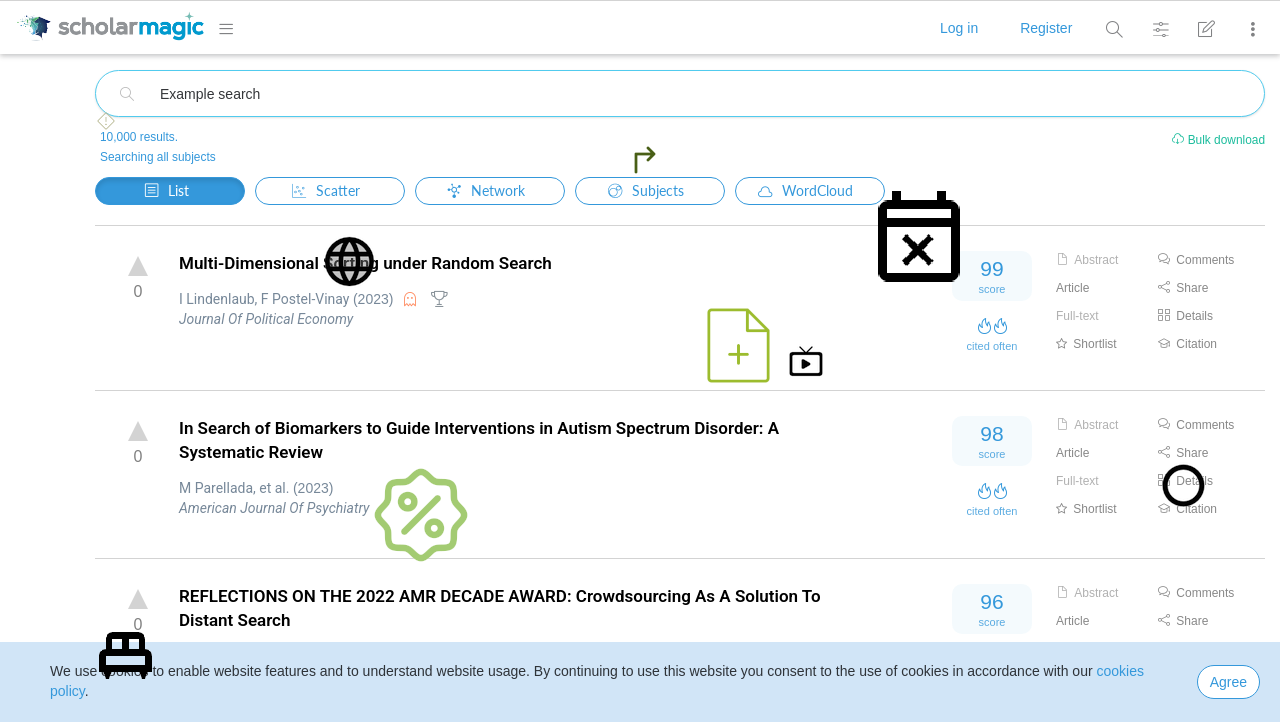  What do you see at coordinates (421, 515) in the screenshot?
I see `view available discounts or promotions` at bounding box center [421, 515].